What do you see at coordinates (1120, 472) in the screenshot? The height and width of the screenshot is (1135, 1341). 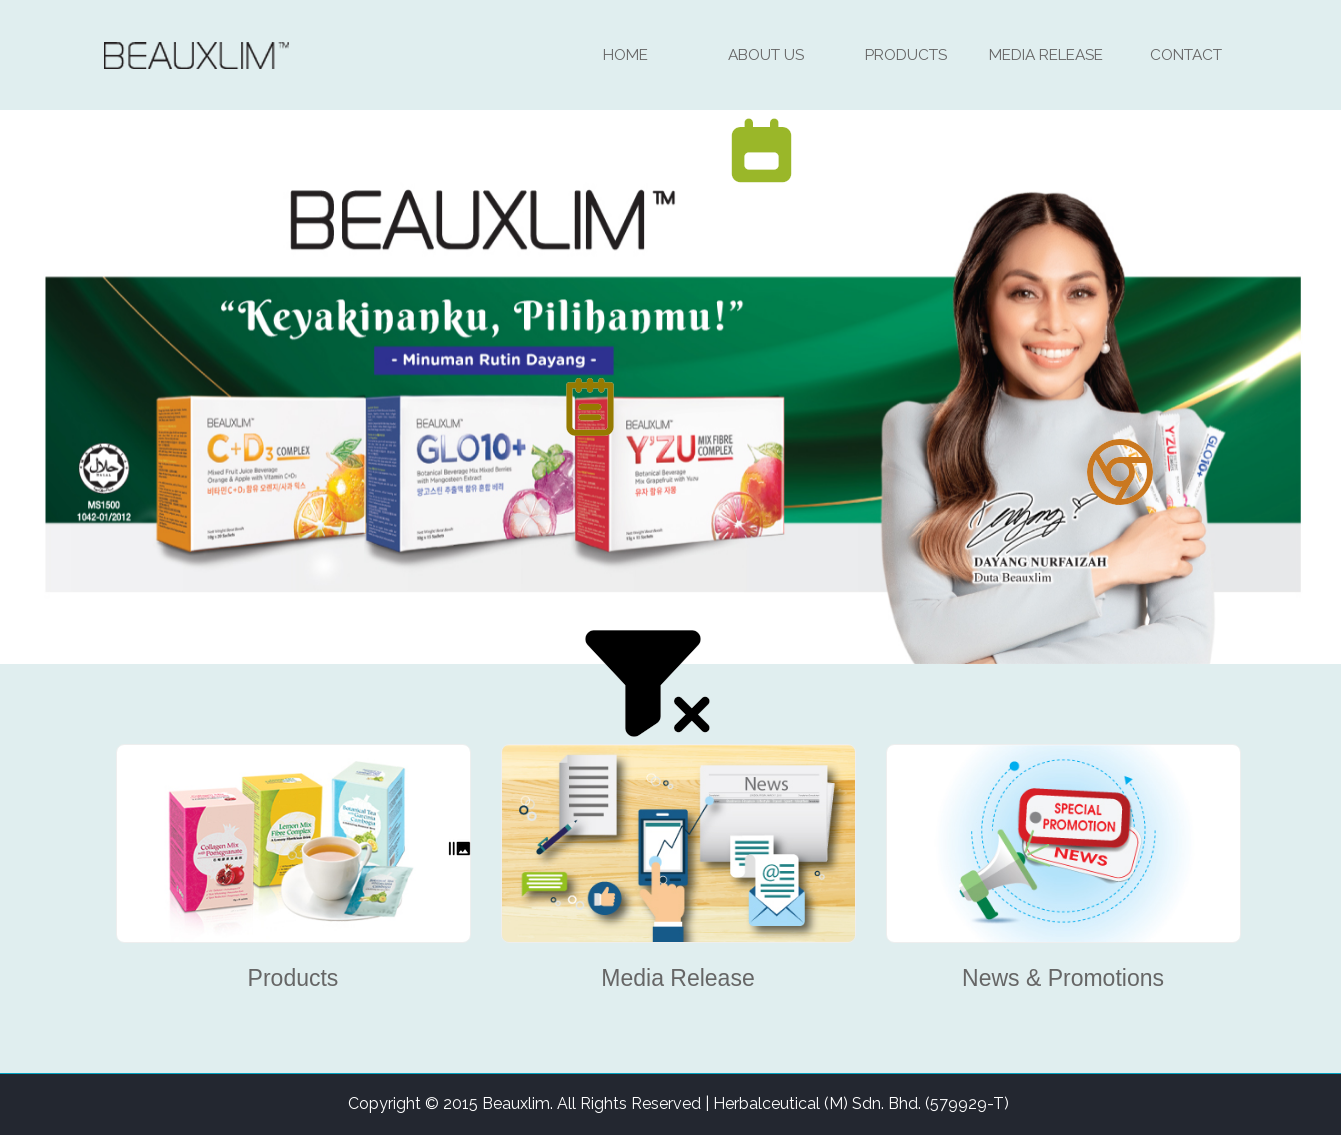 I see `open Google Chrome browser` at bounding box center [1120, 472].